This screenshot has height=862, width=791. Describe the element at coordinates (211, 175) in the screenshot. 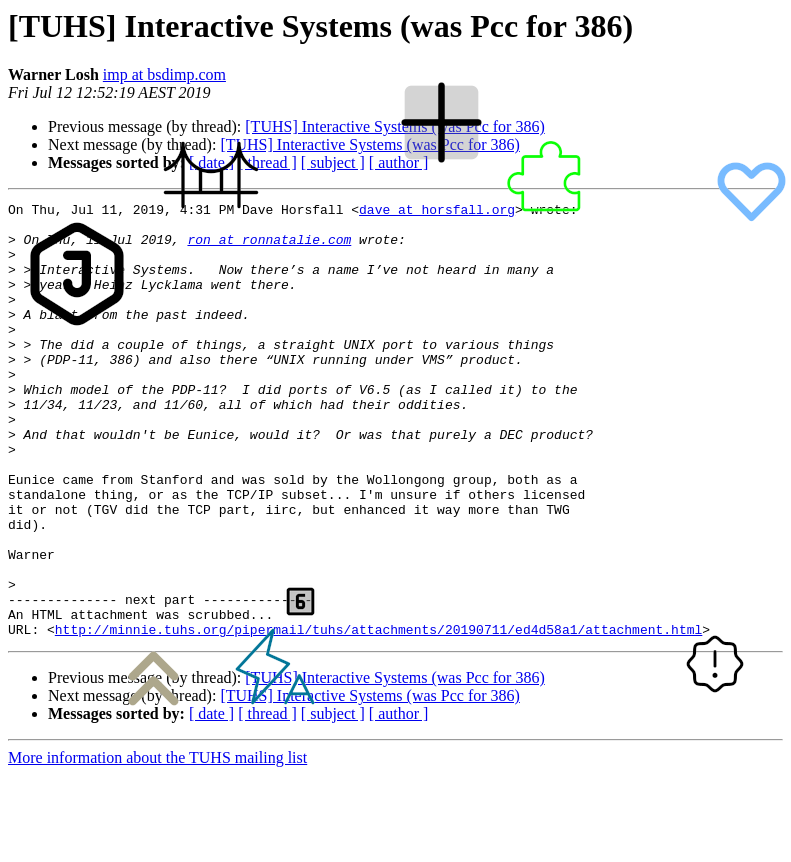

I see `view bridge or crossing information` at that location.